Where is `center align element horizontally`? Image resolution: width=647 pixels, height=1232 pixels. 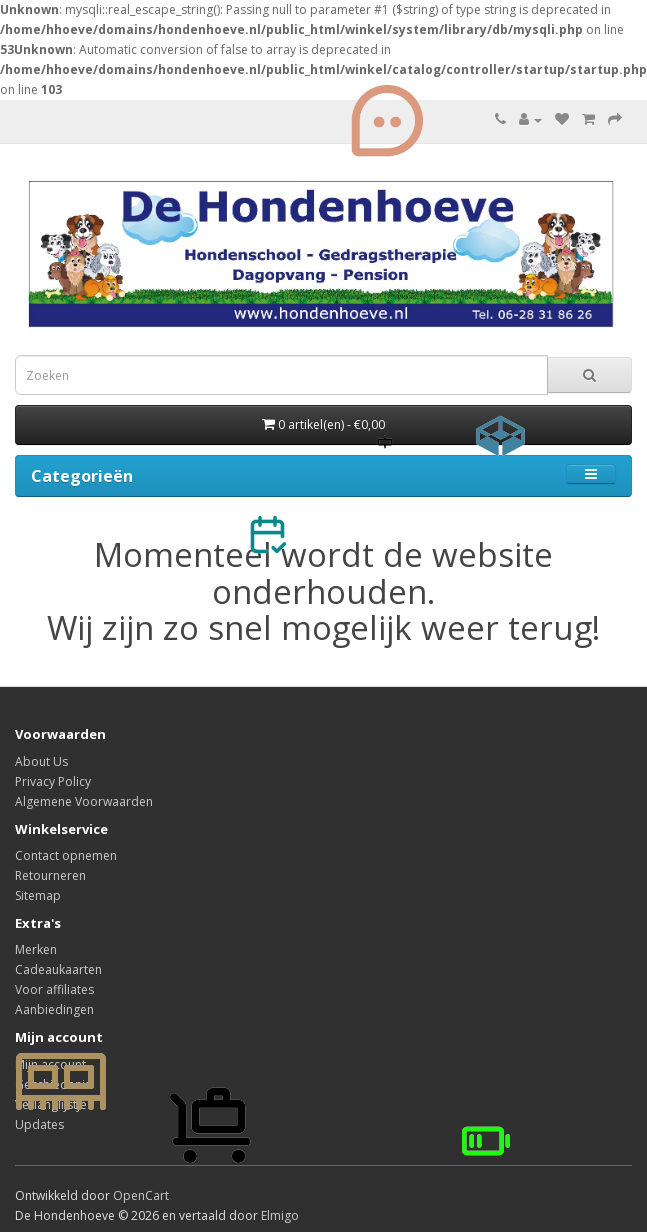 center align element horizontally is located at coordinates (385, 442).